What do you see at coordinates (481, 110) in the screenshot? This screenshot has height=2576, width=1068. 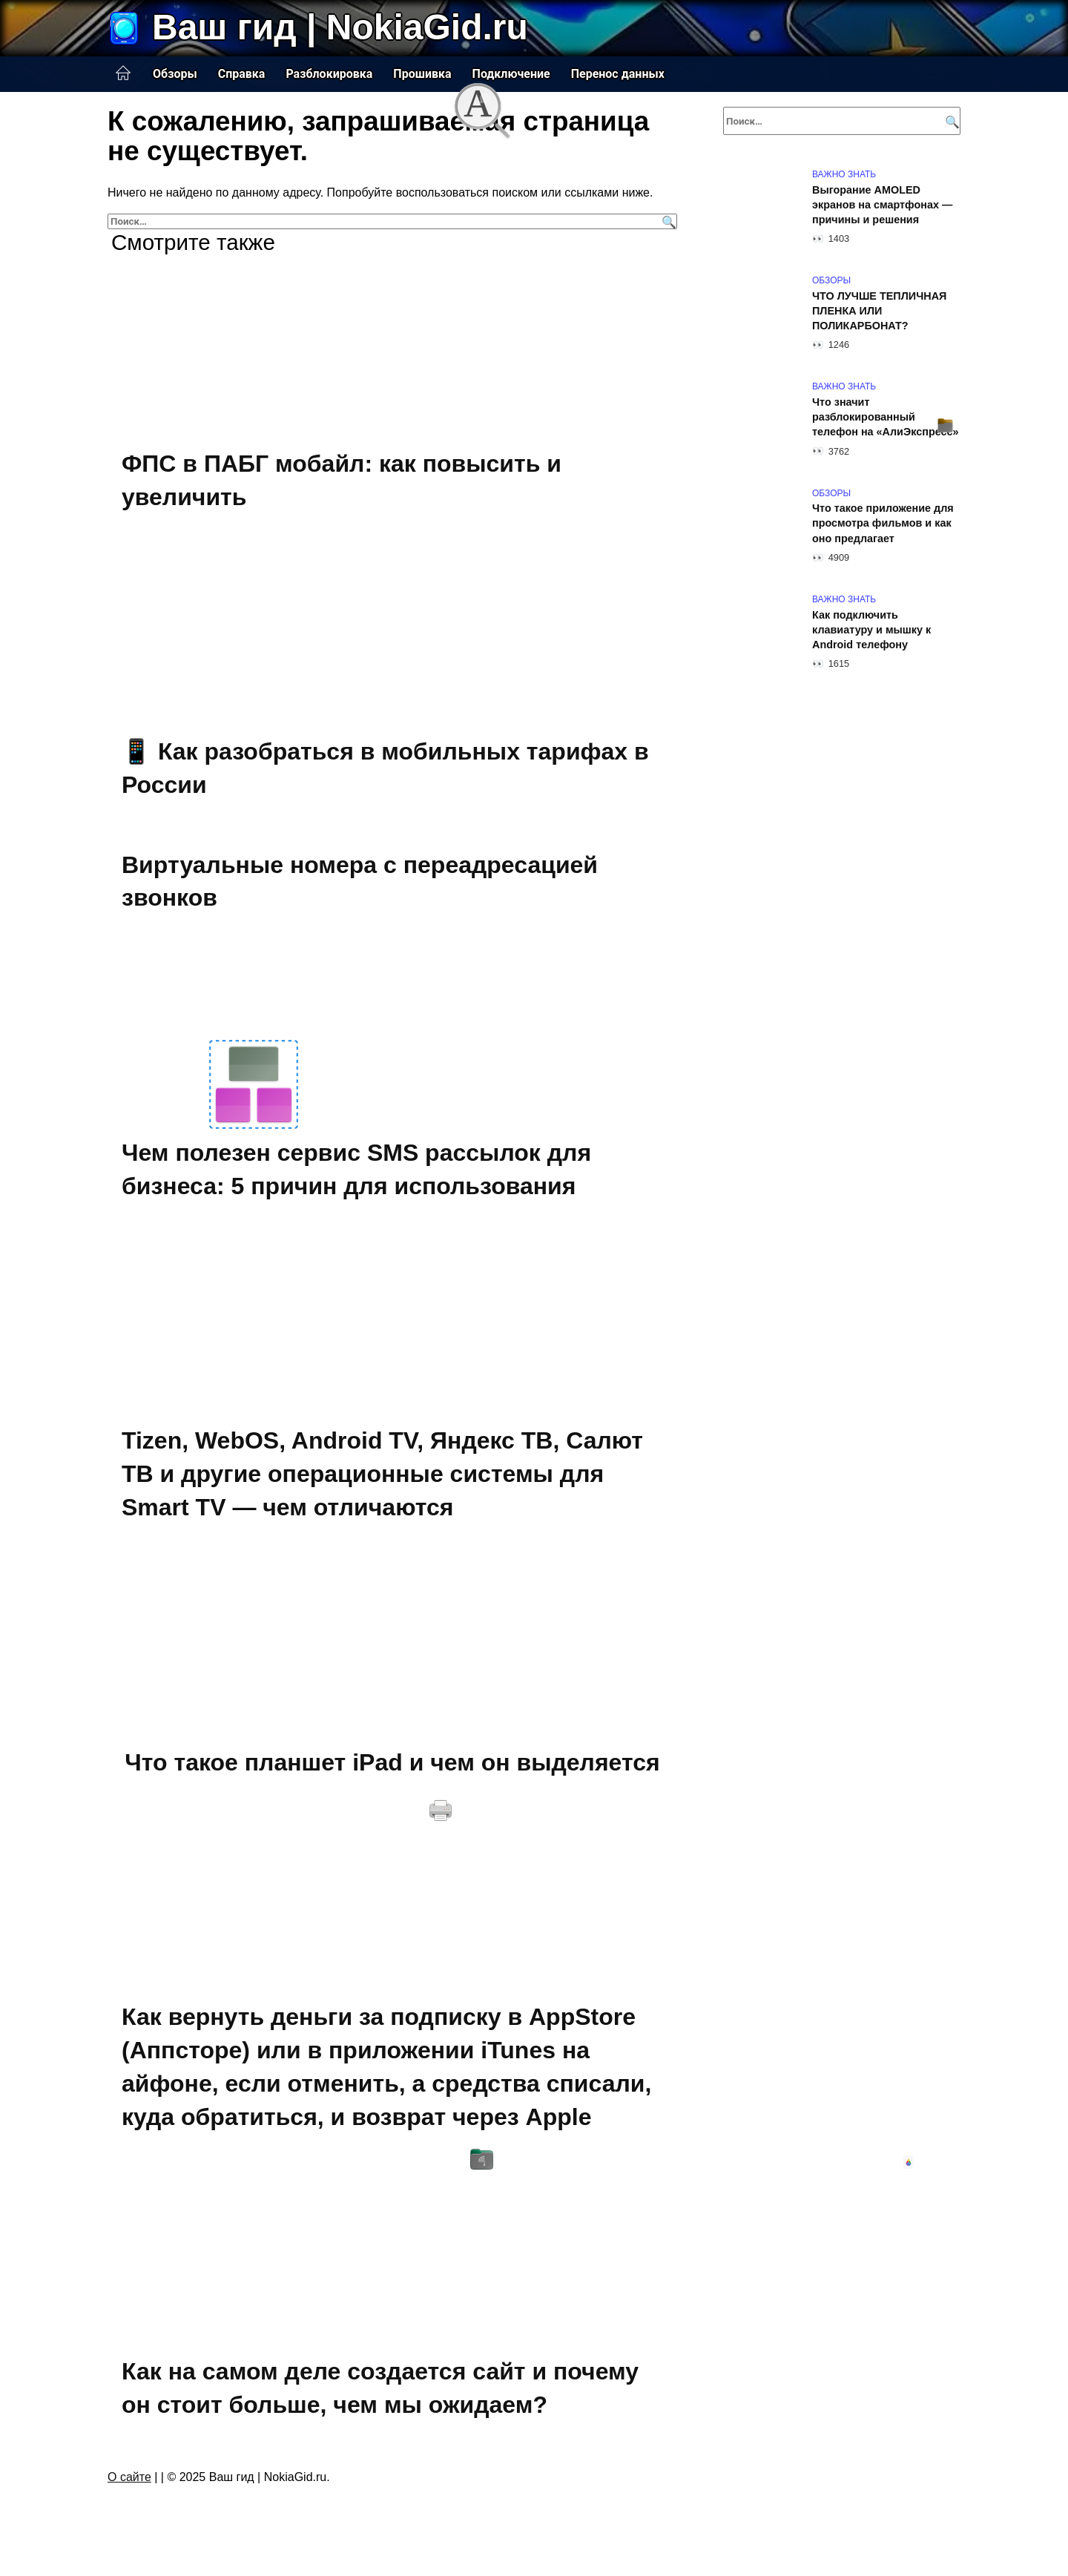 I see `search for files or documents` at bounding box center [481, 110].